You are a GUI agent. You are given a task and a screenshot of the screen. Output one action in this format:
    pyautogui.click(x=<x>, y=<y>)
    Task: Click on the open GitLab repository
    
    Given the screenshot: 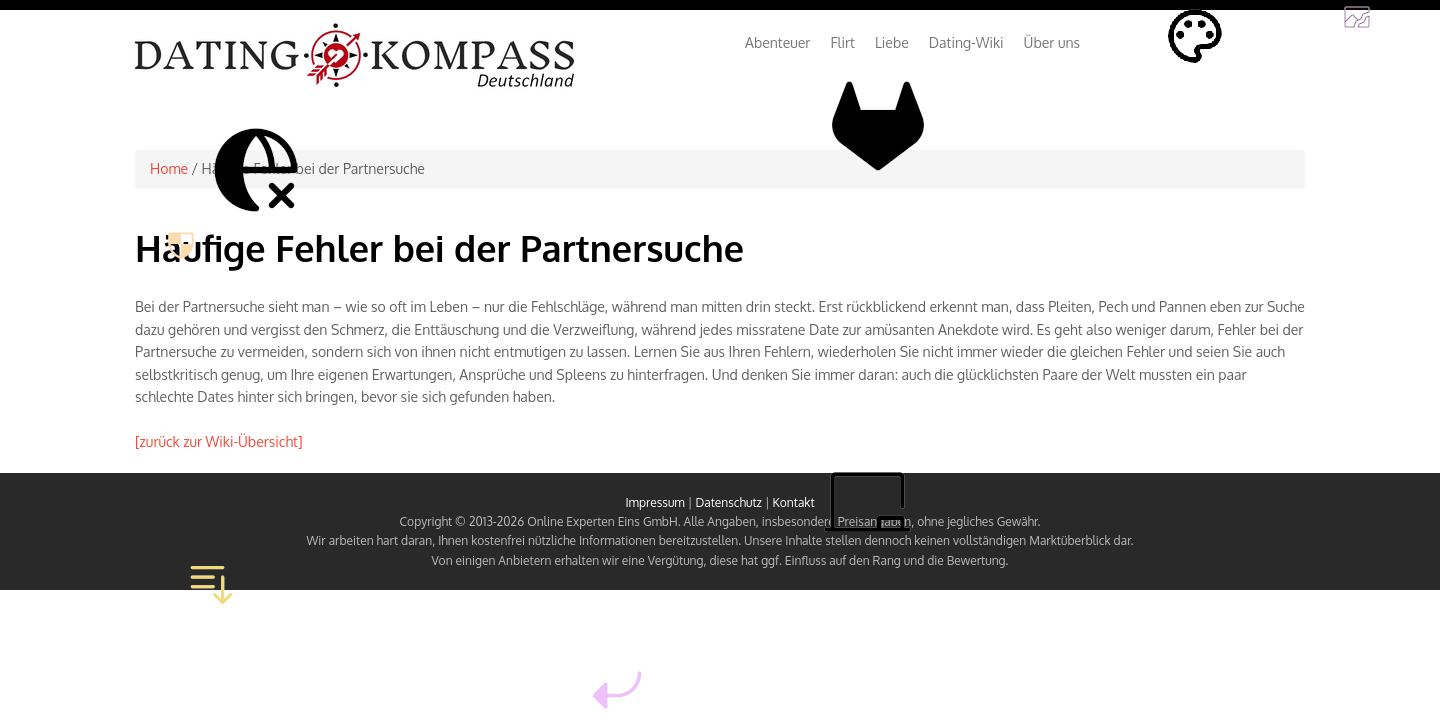 What is the action you would take?
    pyautogui.click(x=878, y=126)
    